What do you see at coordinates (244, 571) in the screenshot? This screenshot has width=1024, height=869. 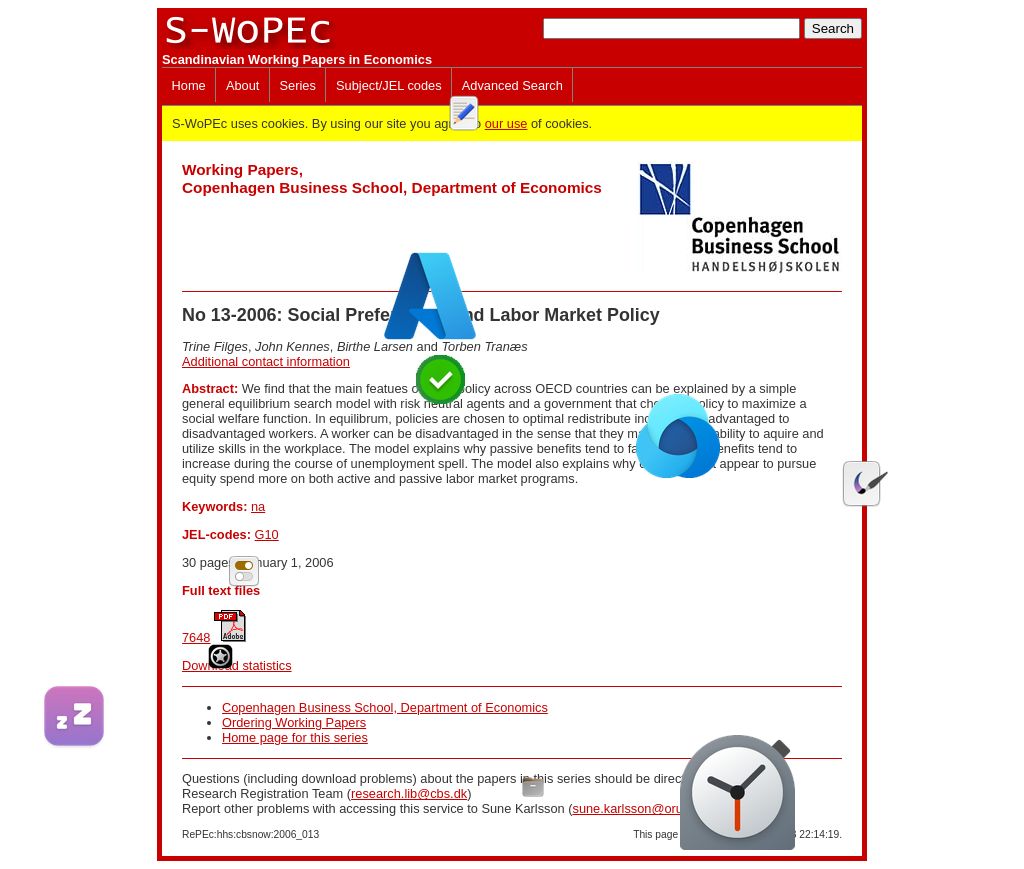 I see `open gnome tweaks to customize desktop settings` at bounding box center [244, 571].